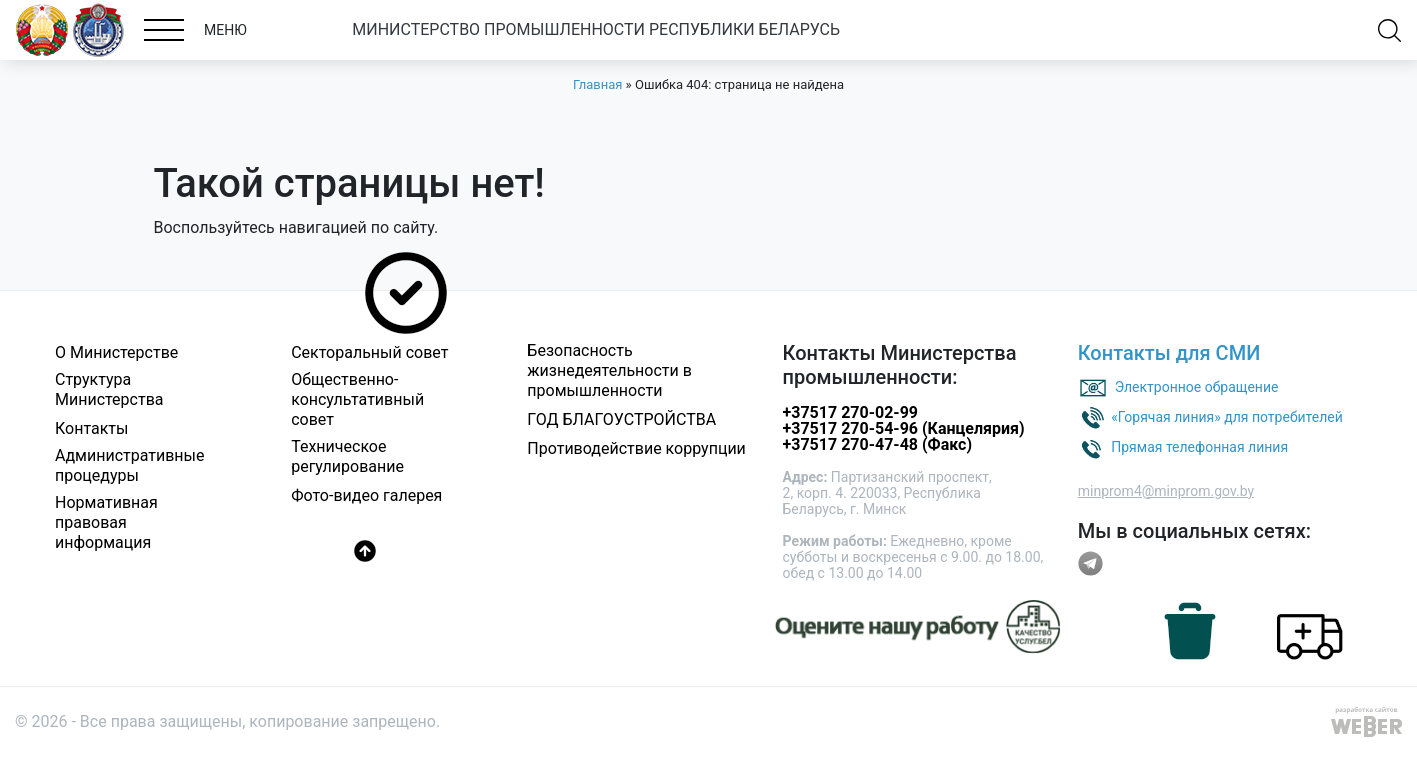  What do you see at coordinates (1190, 631) in the screenshot?
I see `delete selected item` at bounding box center [1190, 631].